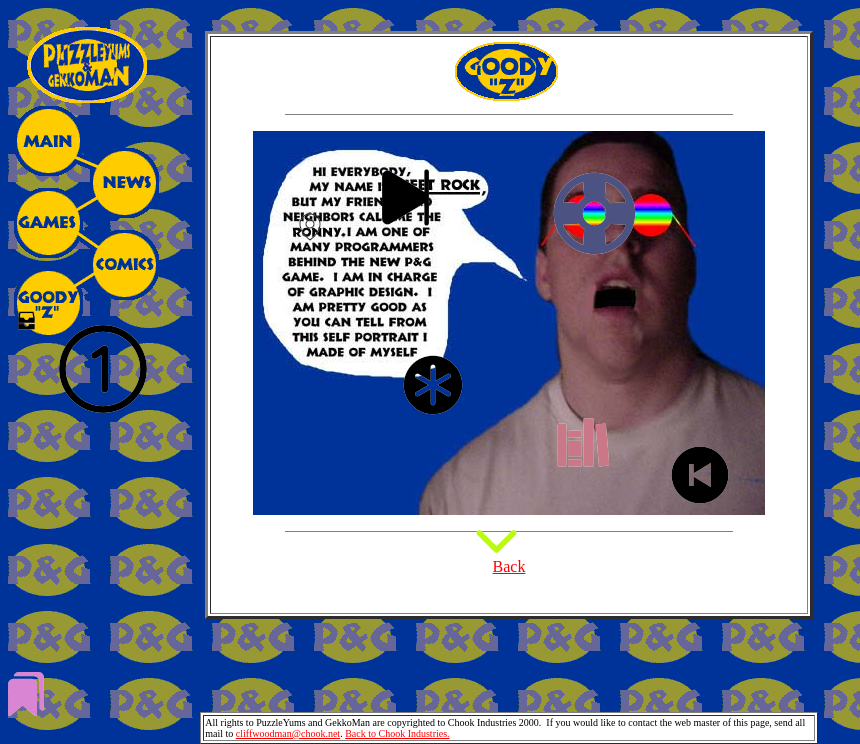 Image resolution: width=860 pixels, height=744 pixels. Describe the element at coordinates (26, 694) in the screenshot. I see `view your saved bookmarks` at that location.